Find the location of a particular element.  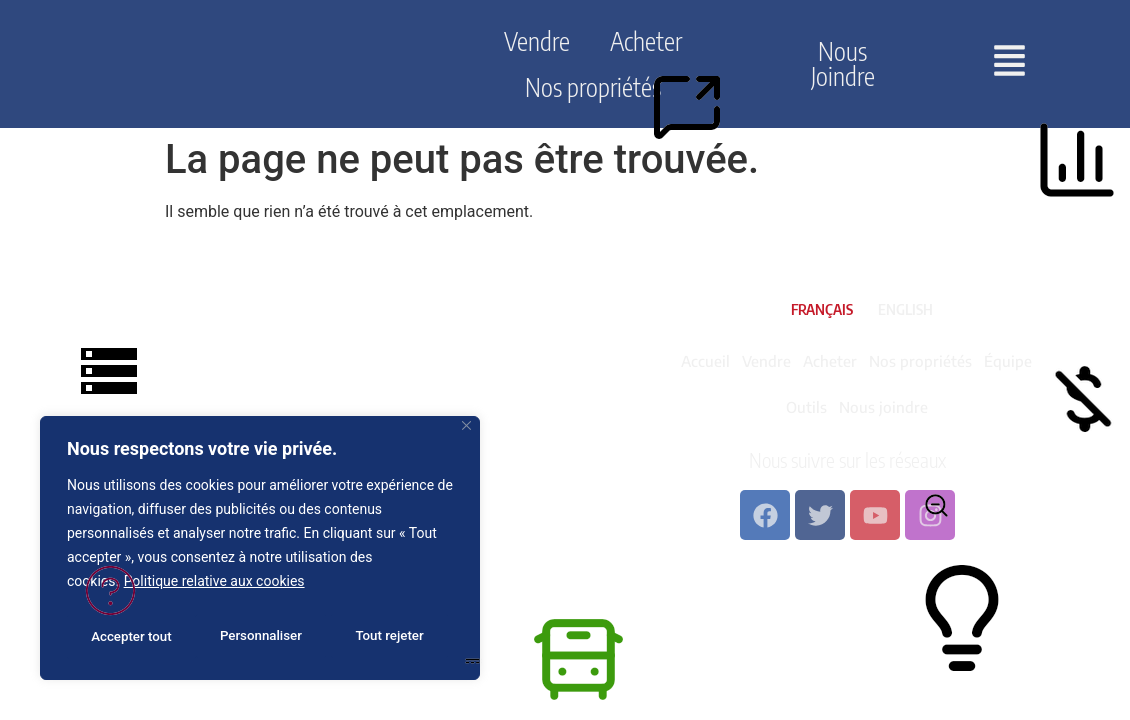

zoom out to see more of the view is located at coordinates (936, 505).